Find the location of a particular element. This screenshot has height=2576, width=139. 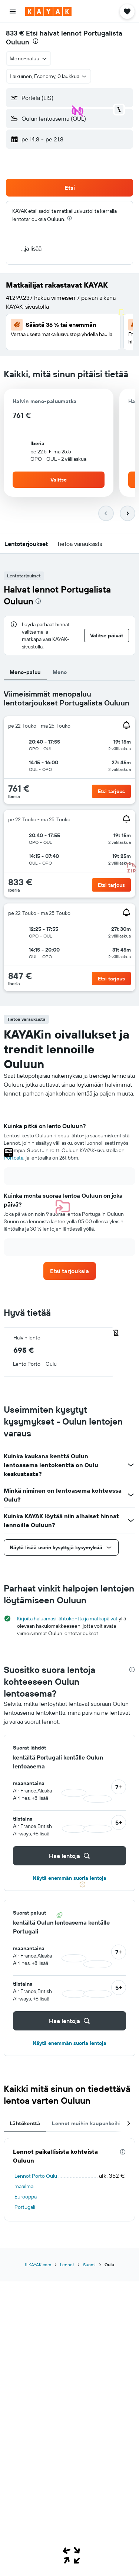

create a symbolic link to this folder is located at coordinates (63, 1206).